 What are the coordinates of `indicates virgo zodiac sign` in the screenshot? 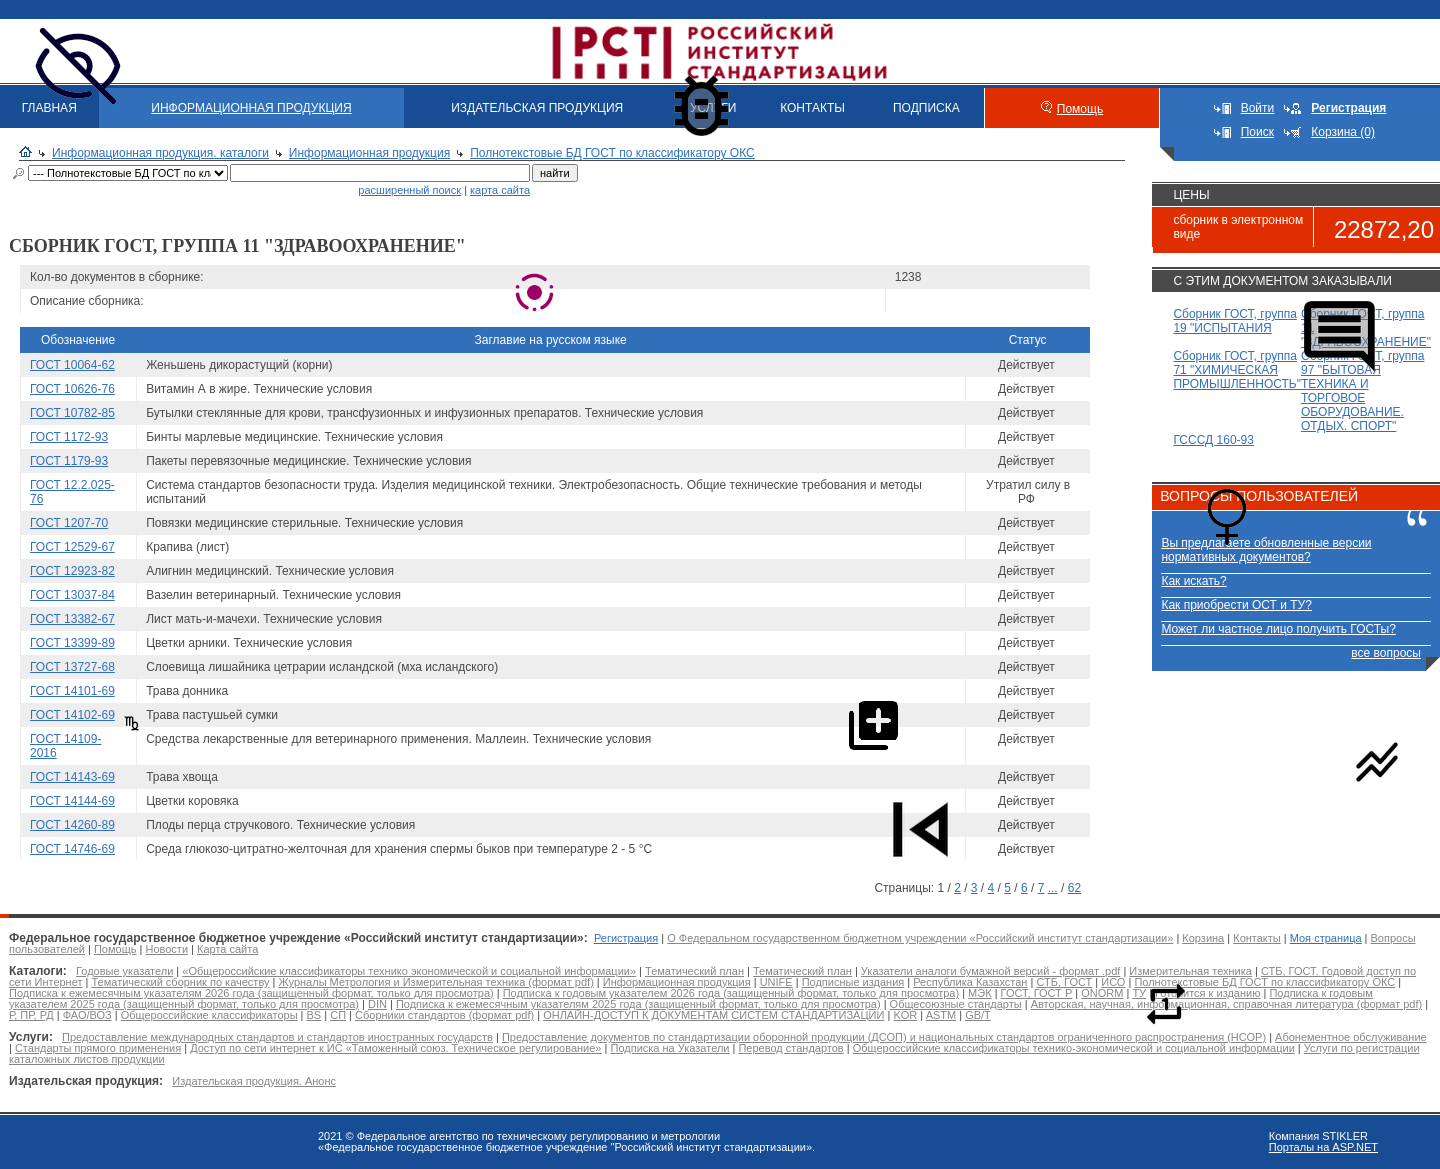 It's located at (132, 723).